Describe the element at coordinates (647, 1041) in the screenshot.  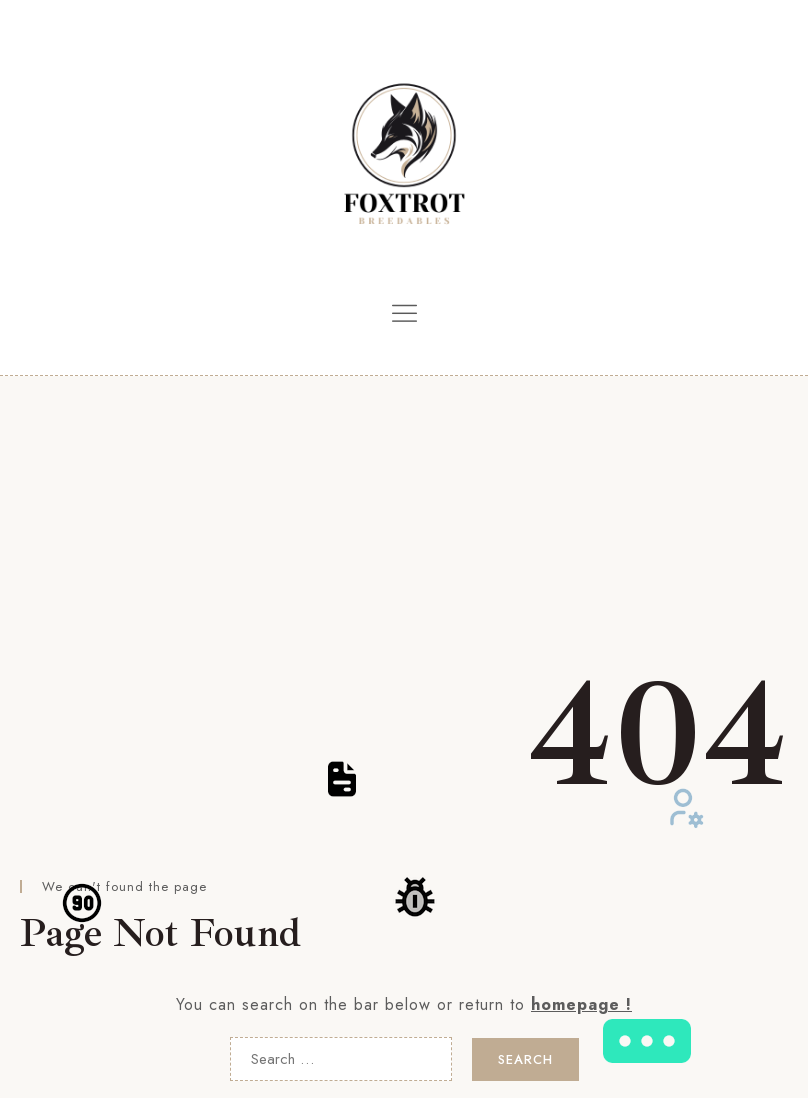
I see `access more options or actions` at that location.